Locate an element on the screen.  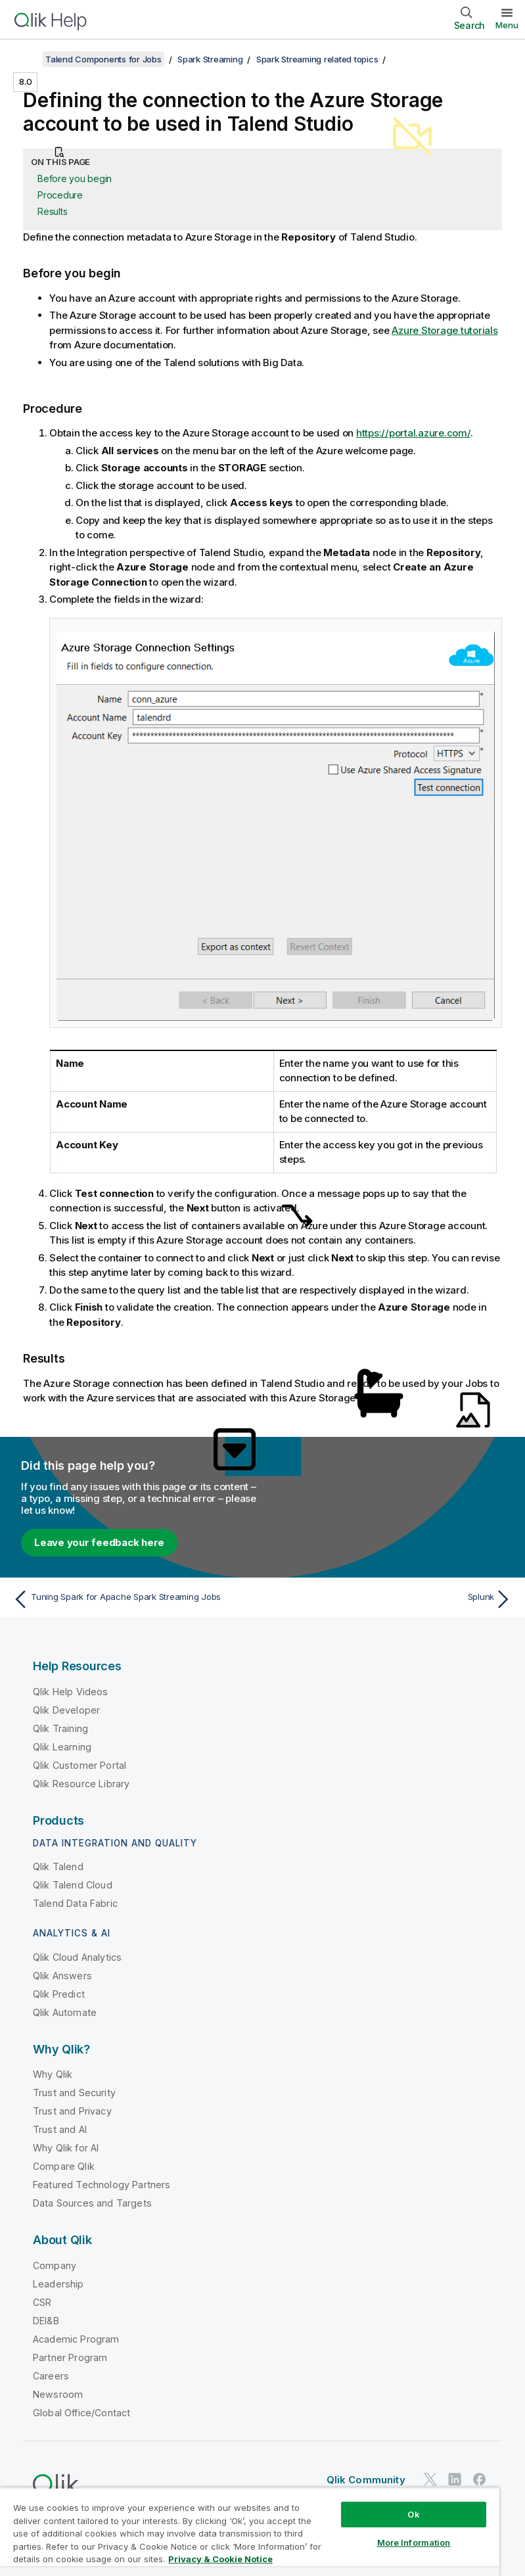
view image file is located at coordinates (475, 1410).